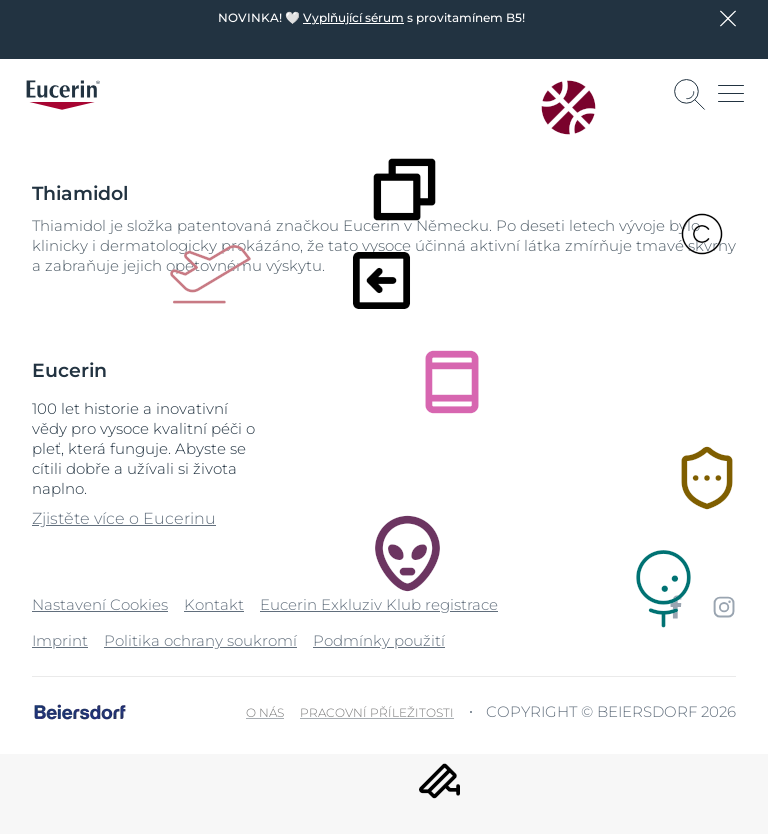 The width and height of the screenshot is (768, 834). Describe the element at coordinates (404, 189) in the screenshot. I see `copy to clipboard` at that location.